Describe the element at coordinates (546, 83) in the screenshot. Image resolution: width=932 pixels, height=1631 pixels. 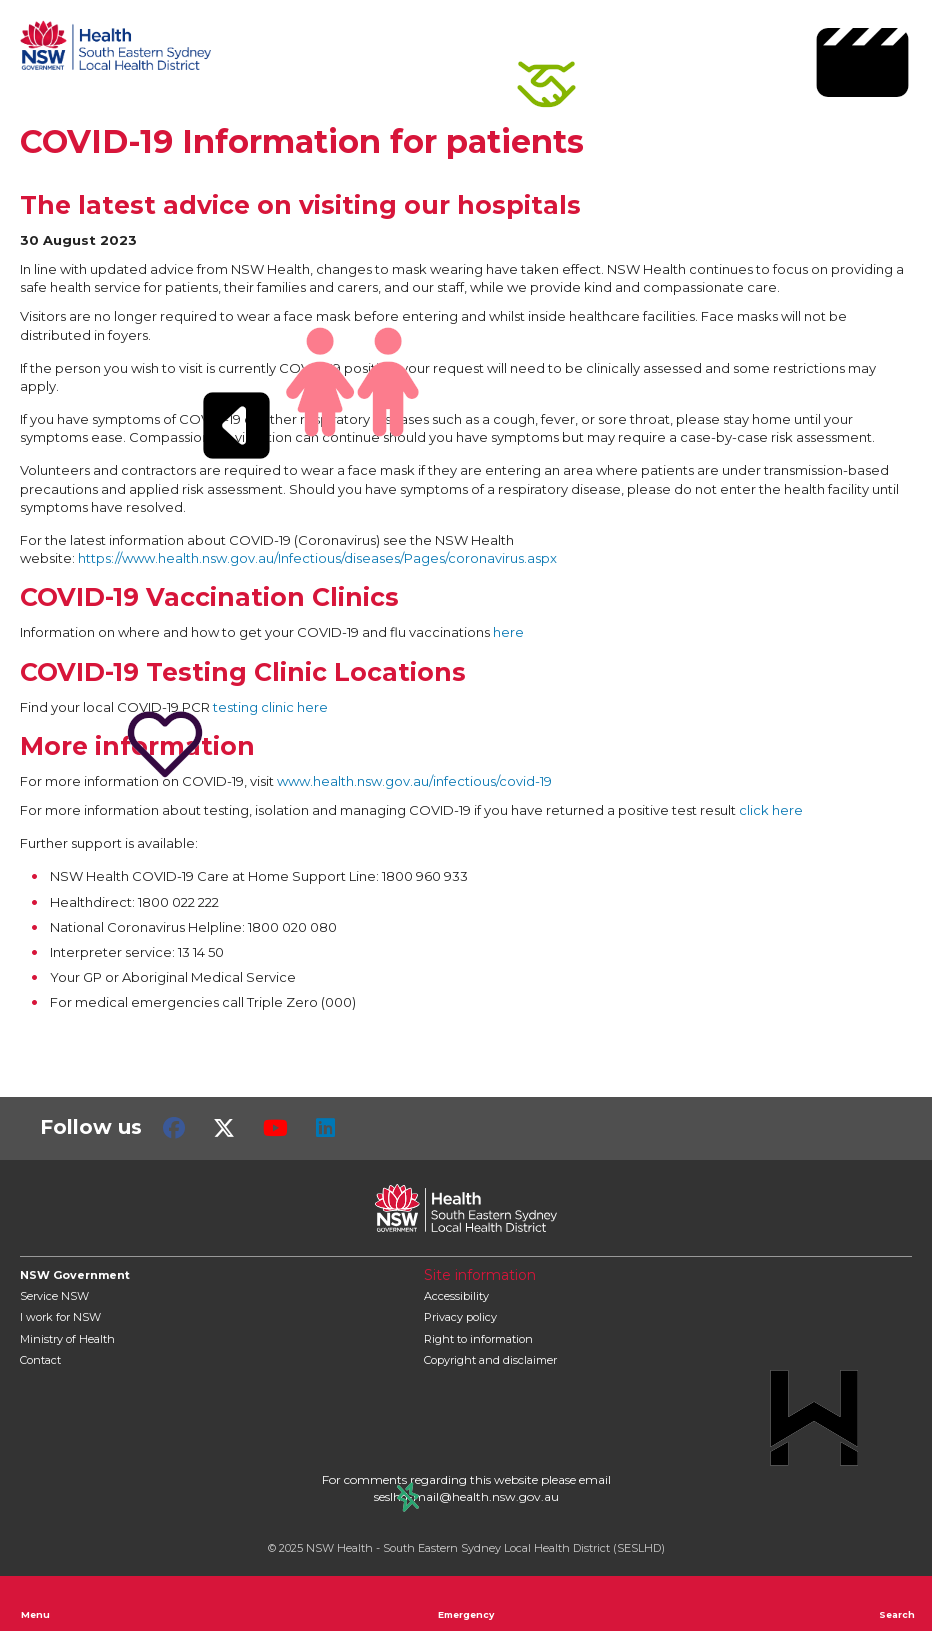
I see `initiate a partnership or collaboration` at that location.